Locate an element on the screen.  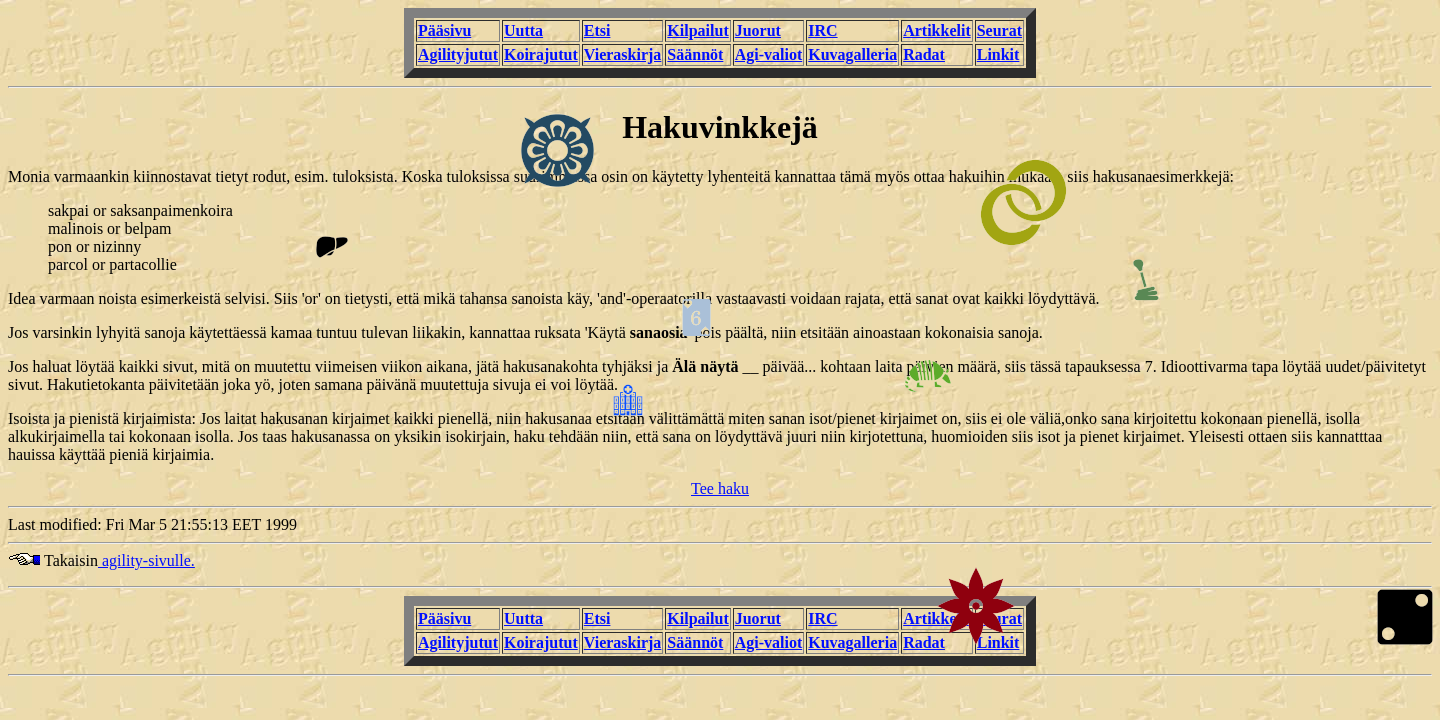
decorative floral game emblem or badge is located at coordinates (557, 150).